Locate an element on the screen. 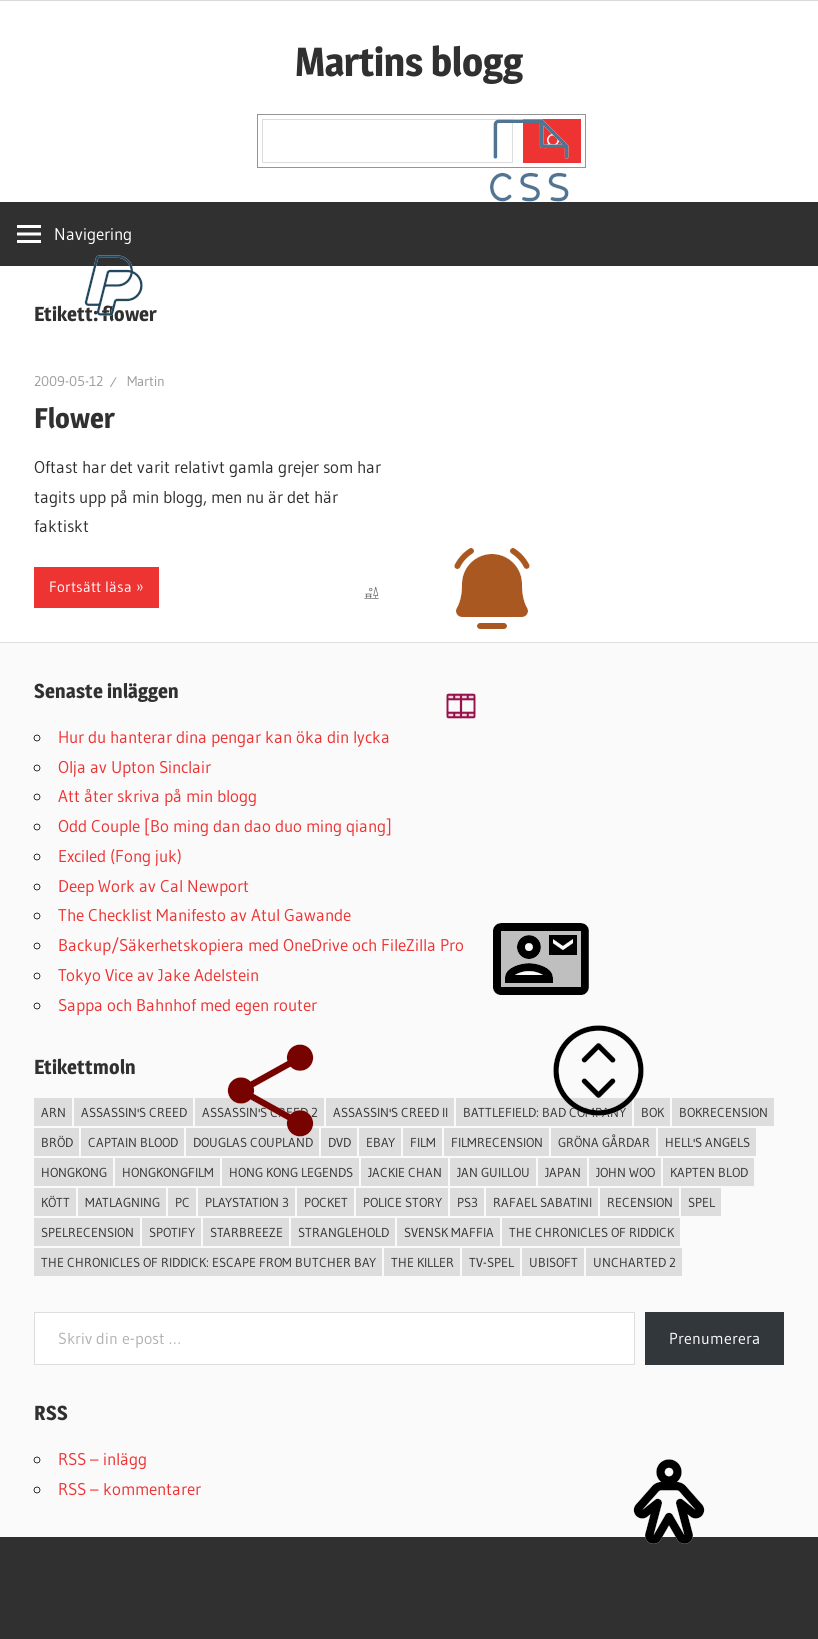  browse video or movie content is located at coordinates (461, 706).